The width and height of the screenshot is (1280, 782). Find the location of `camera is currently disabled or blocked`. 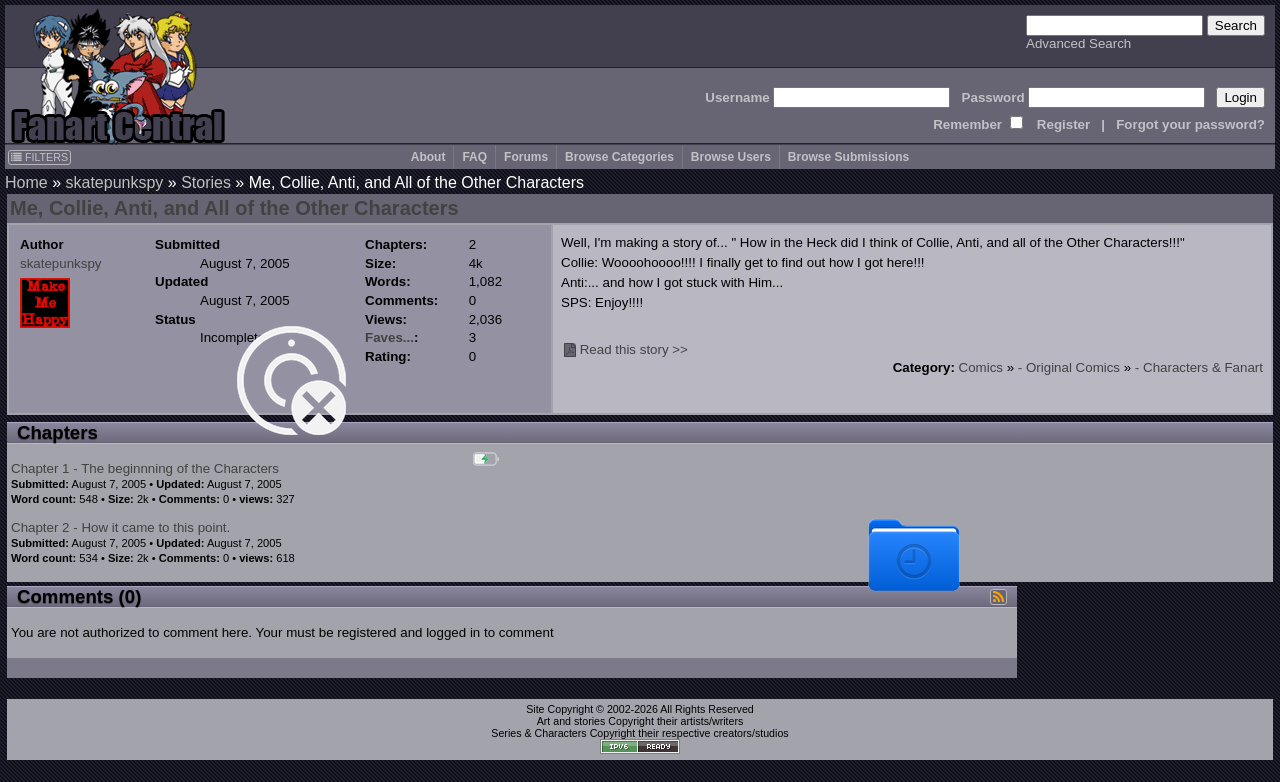

camera is currently disabled or blocked is located at coordinates (291, 380).